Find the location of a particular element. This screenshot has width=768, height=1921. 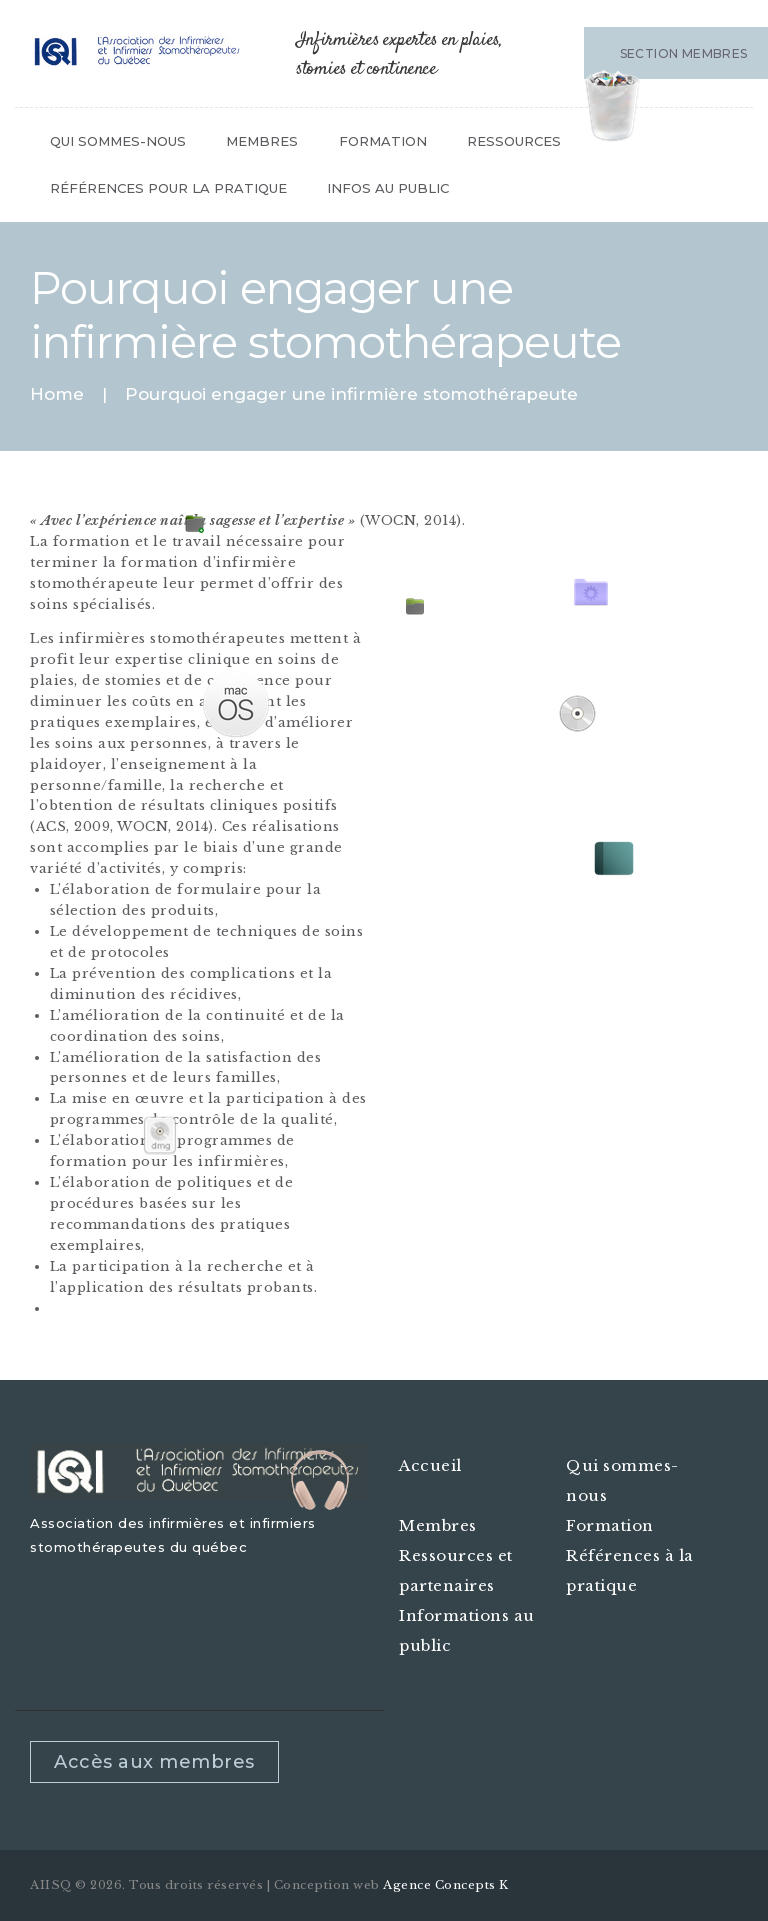

indicates macos operating system is located at coordinates (236, 704).